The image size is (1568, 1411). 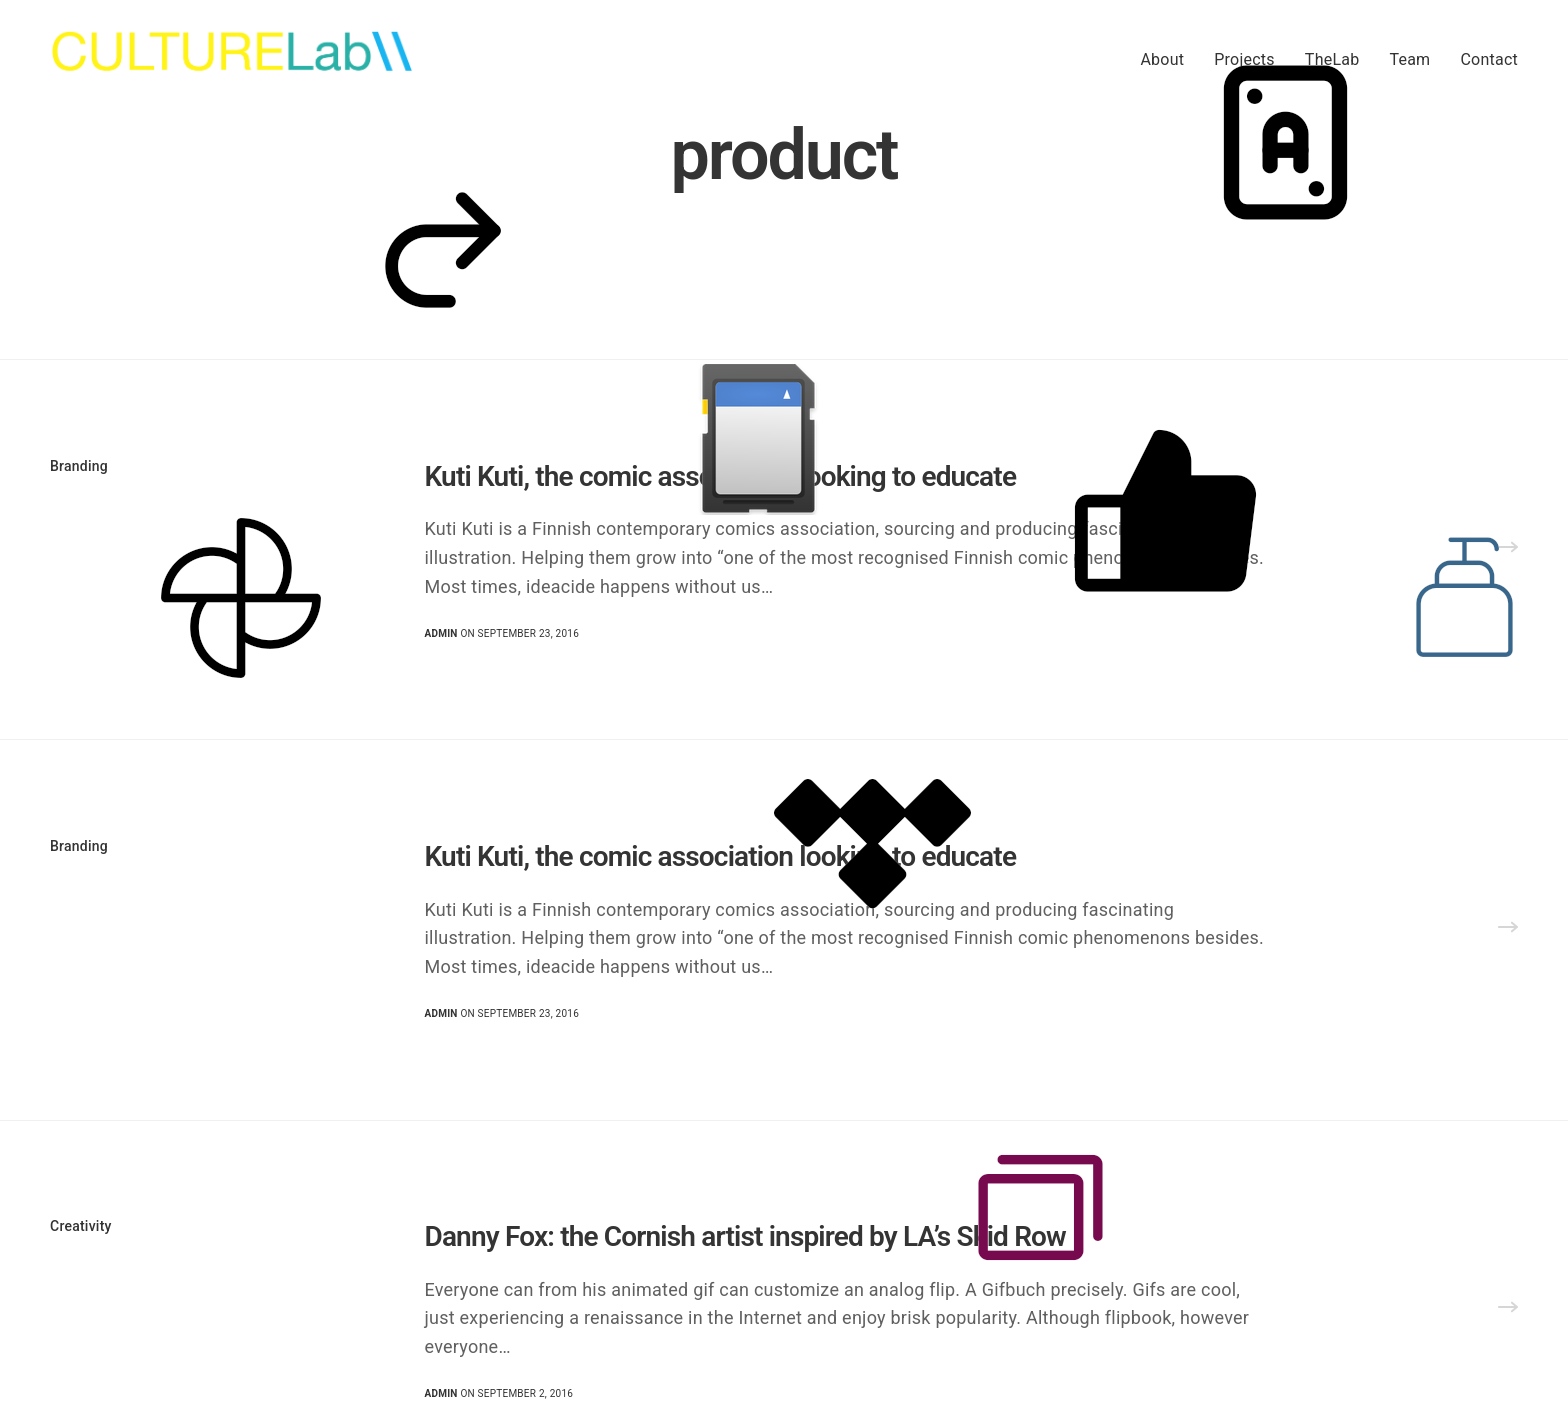 What do you see at coordinates (872, 837) in the screenshot?
I see `open TIDAL music streaming app` at bounding box center [872, 837].